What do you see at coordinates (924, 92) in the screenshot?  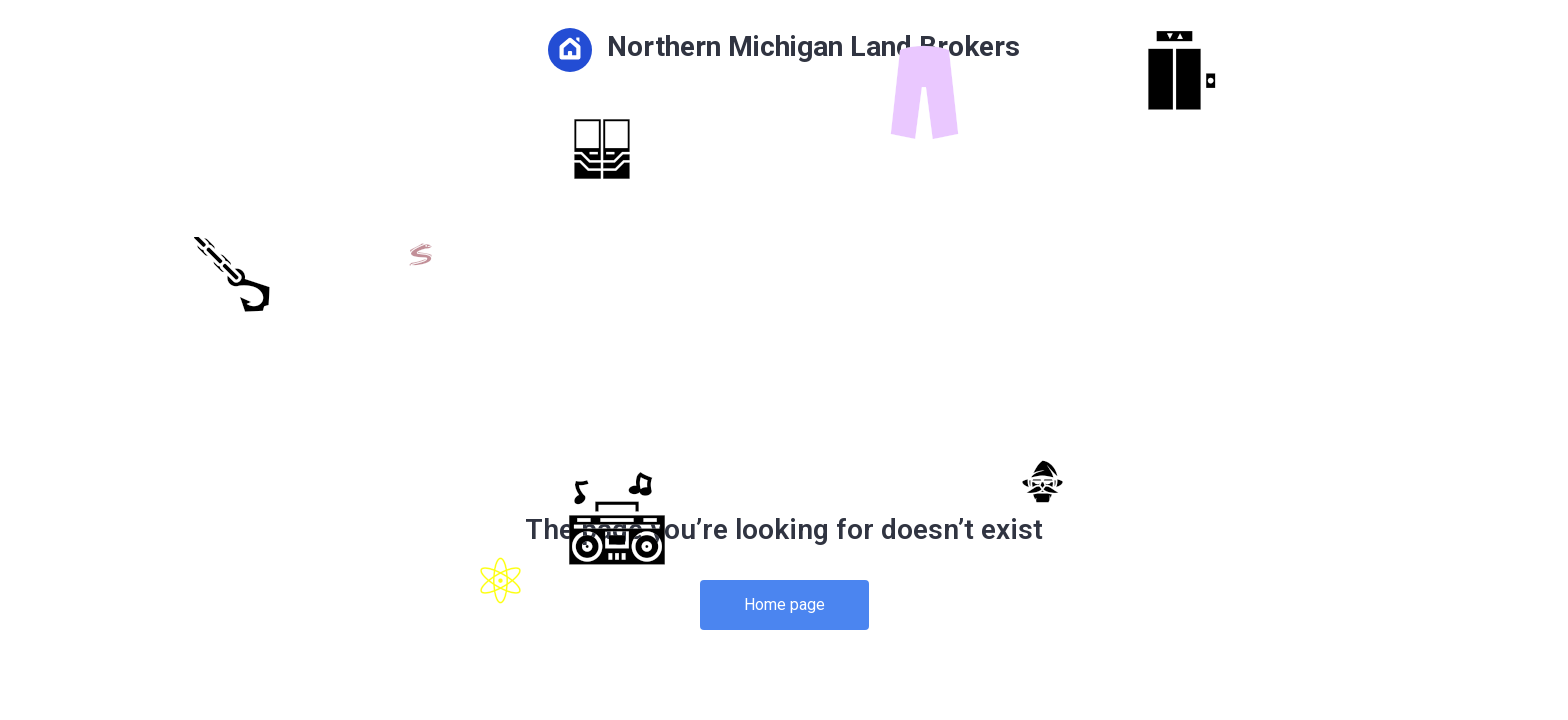 I see `browse pants or trousers in a clothing app` at bounding box center [924, 92].